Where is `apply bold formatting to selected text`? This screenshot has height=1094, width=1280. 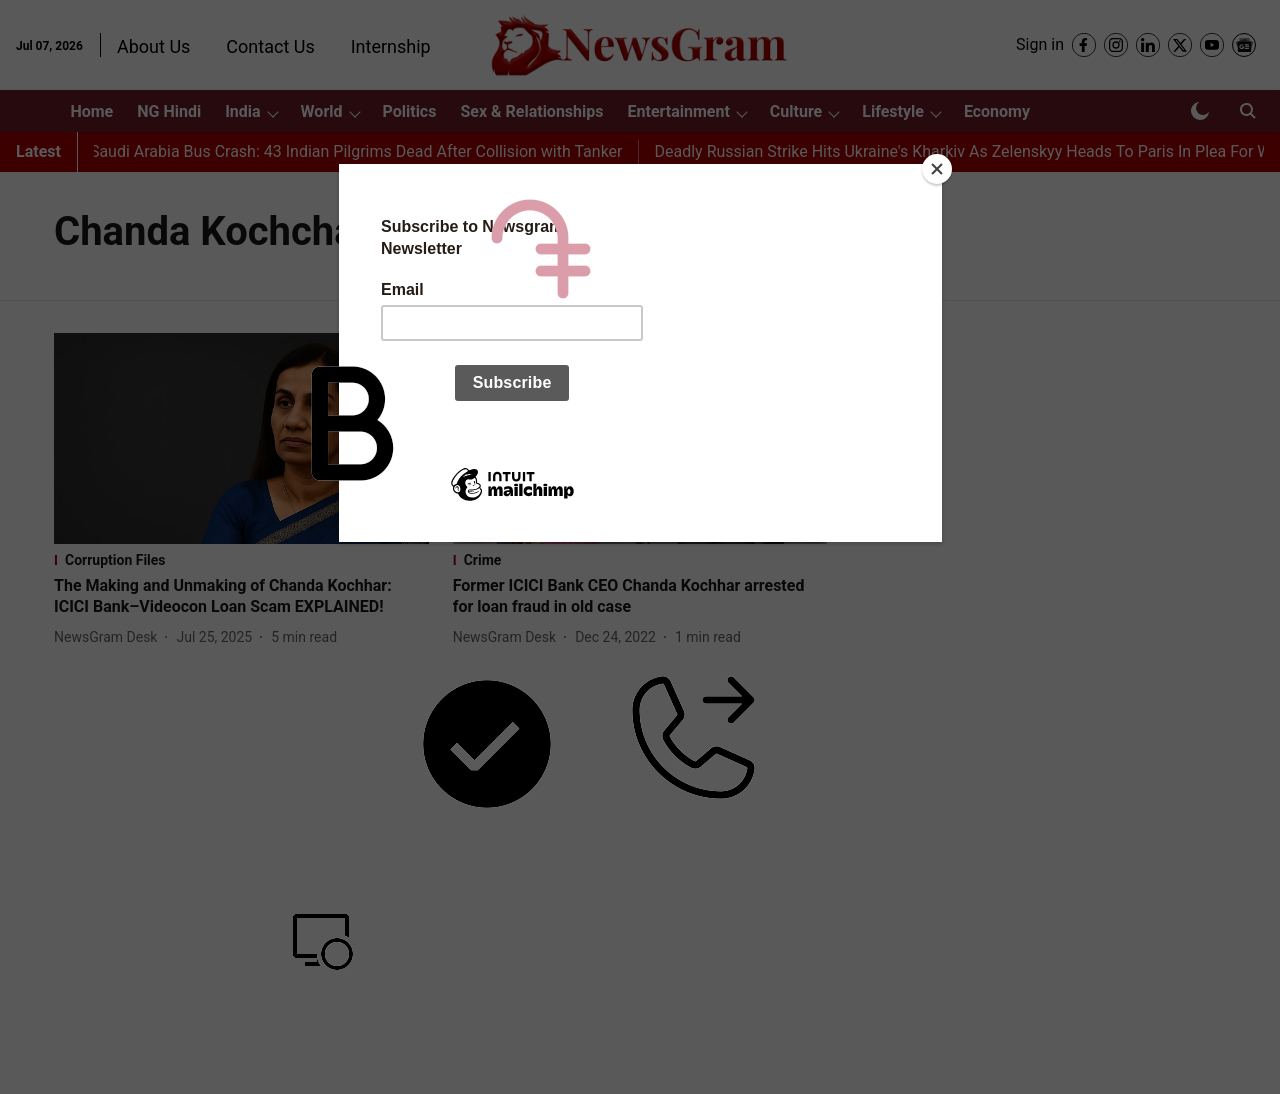
apply bold formatting to selected text is located at coordinates (352, 423).